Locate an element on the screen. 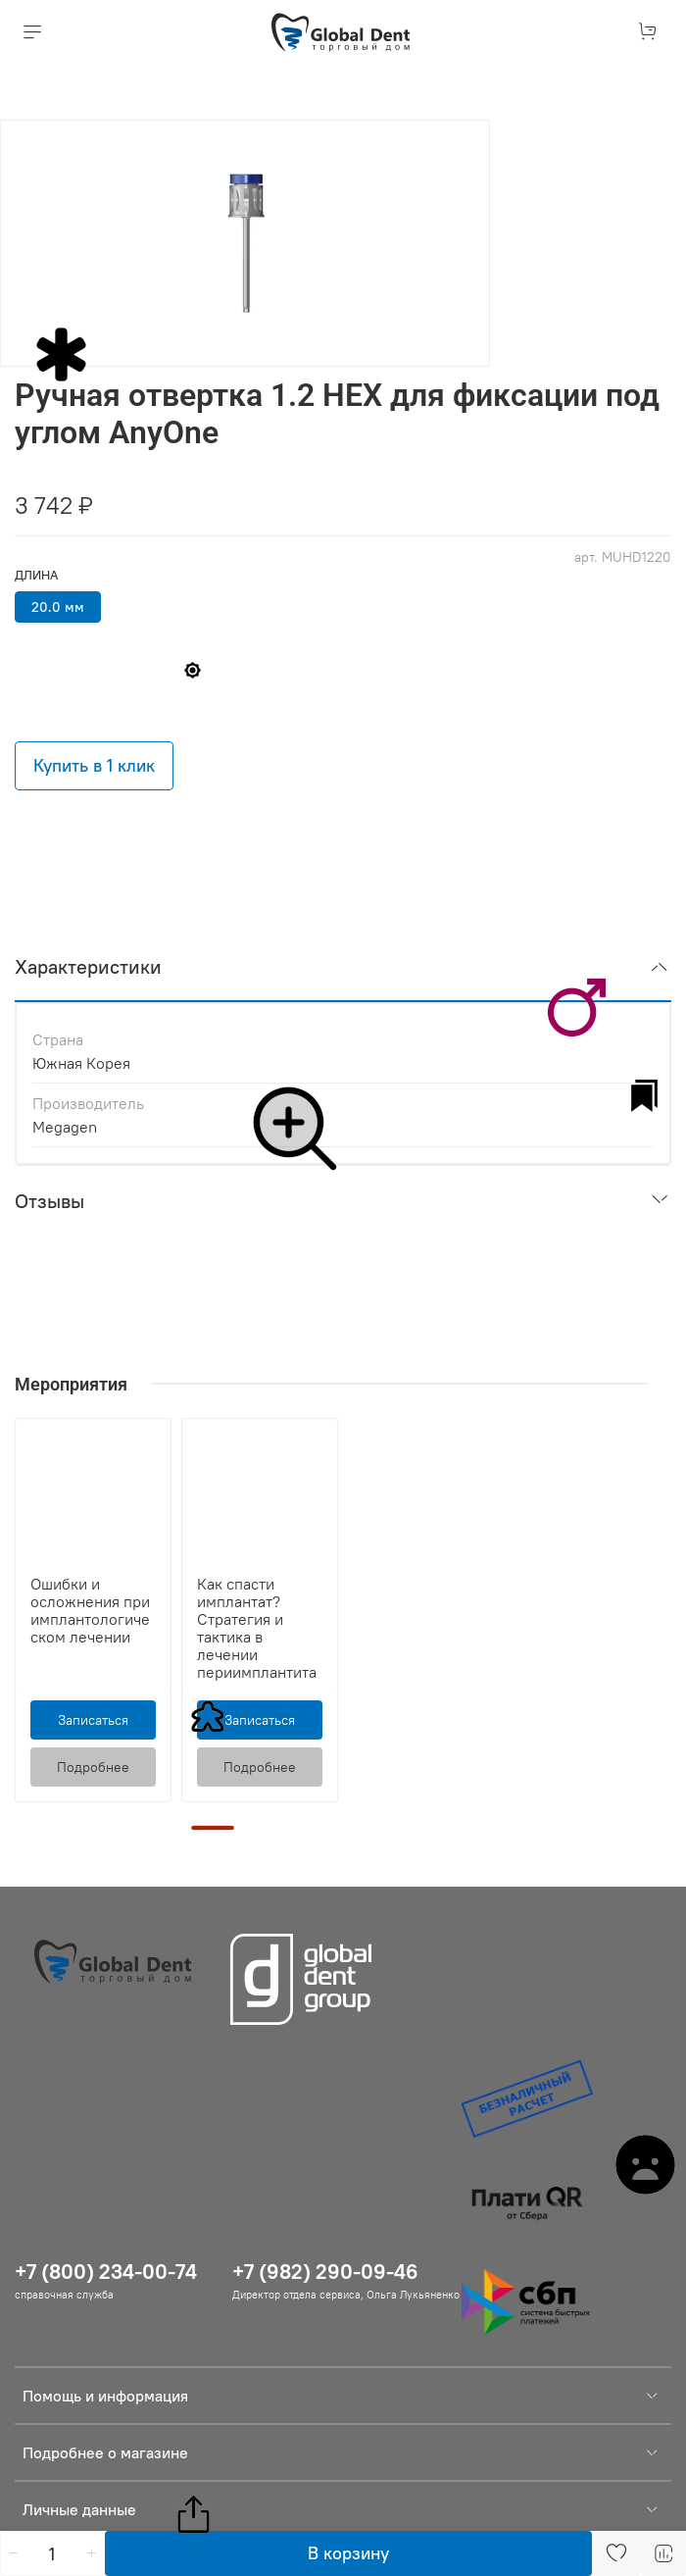 This screenshot has height=2576, width=686. zoom in on content is located at coordinates (295, 1129).